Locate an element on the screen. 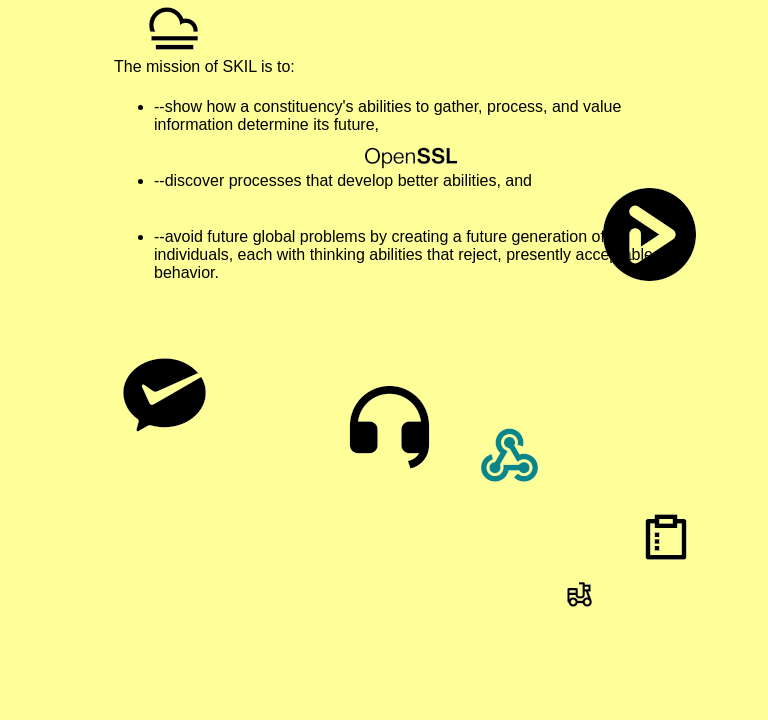  select e-bike as transportation mode is located at coordinates (579, 595).